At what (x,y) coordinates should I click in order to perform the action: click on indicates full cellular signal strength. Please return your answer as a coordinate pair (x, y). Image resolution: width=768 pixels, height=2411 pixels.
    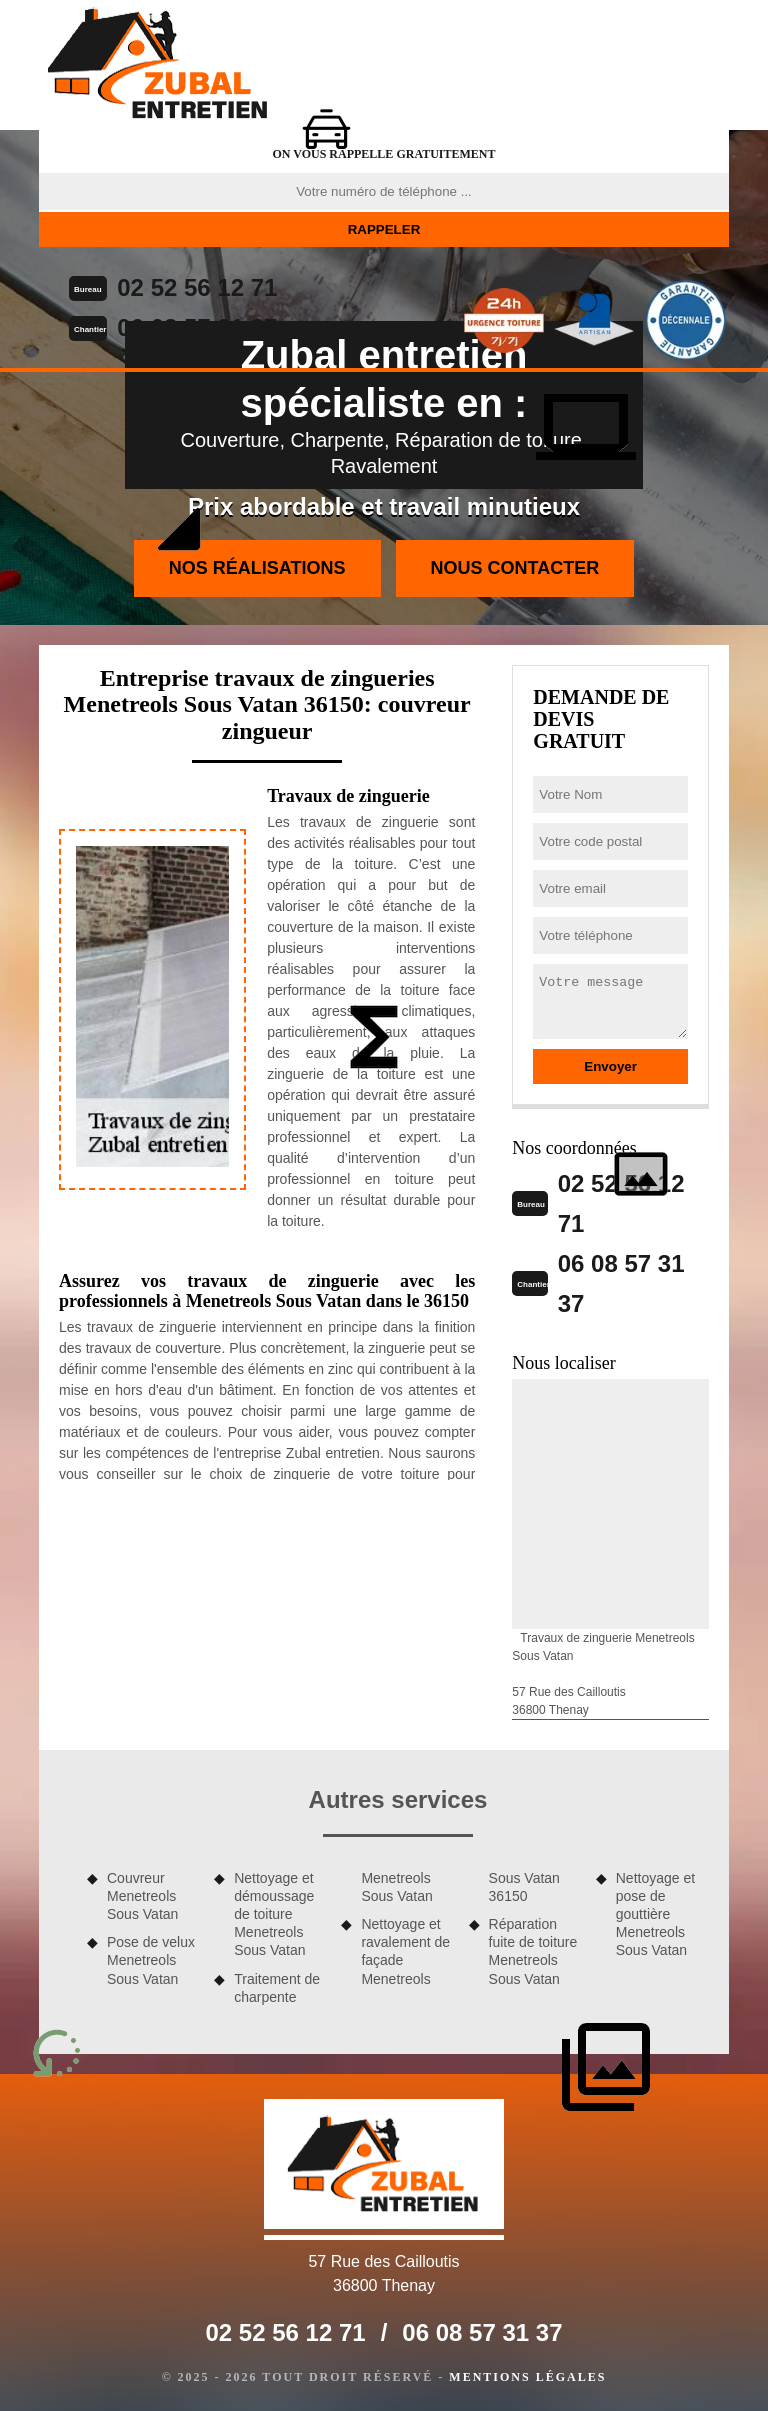
    Looking at the image, I should click on (177, 527).